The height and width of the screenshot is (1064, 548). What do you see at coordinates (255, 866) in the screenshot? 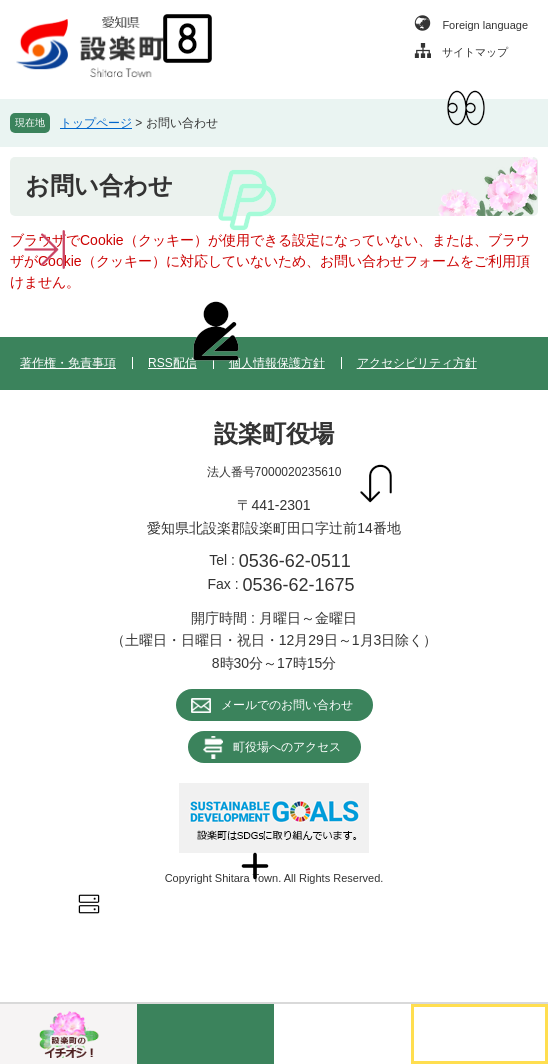
I see `add a new item` at bounding box center [255, 866].